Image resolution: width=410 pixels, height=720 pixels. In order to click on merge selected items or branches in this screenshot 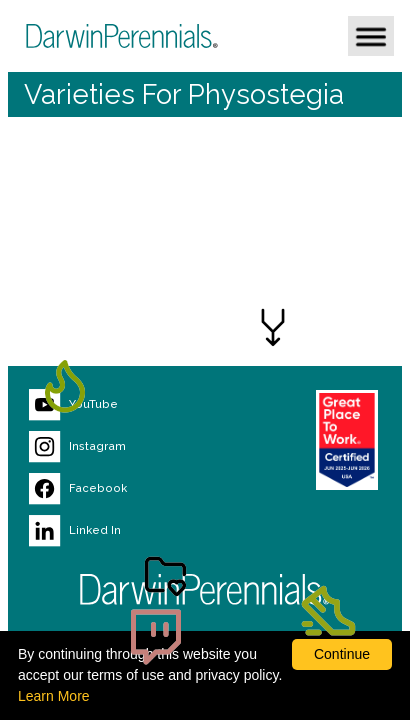, I will do `click(273, 326)`.